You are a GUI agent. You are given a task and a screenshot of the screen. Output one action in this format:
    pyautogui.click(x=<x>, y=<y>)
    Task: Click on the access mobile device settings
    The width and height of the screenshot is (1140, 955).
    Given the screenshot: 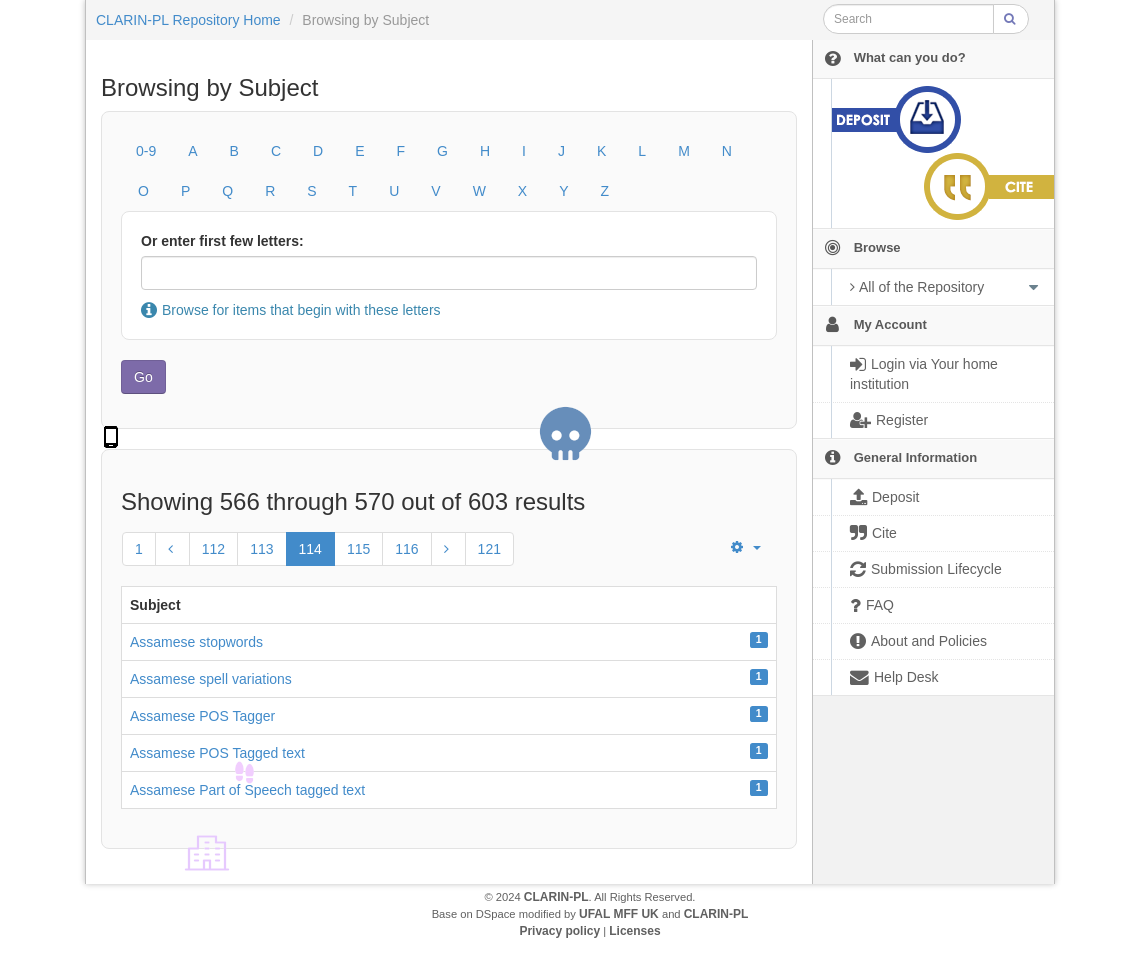 What is the action you would take?
    pyautogui.click(x=111, y=437)
    